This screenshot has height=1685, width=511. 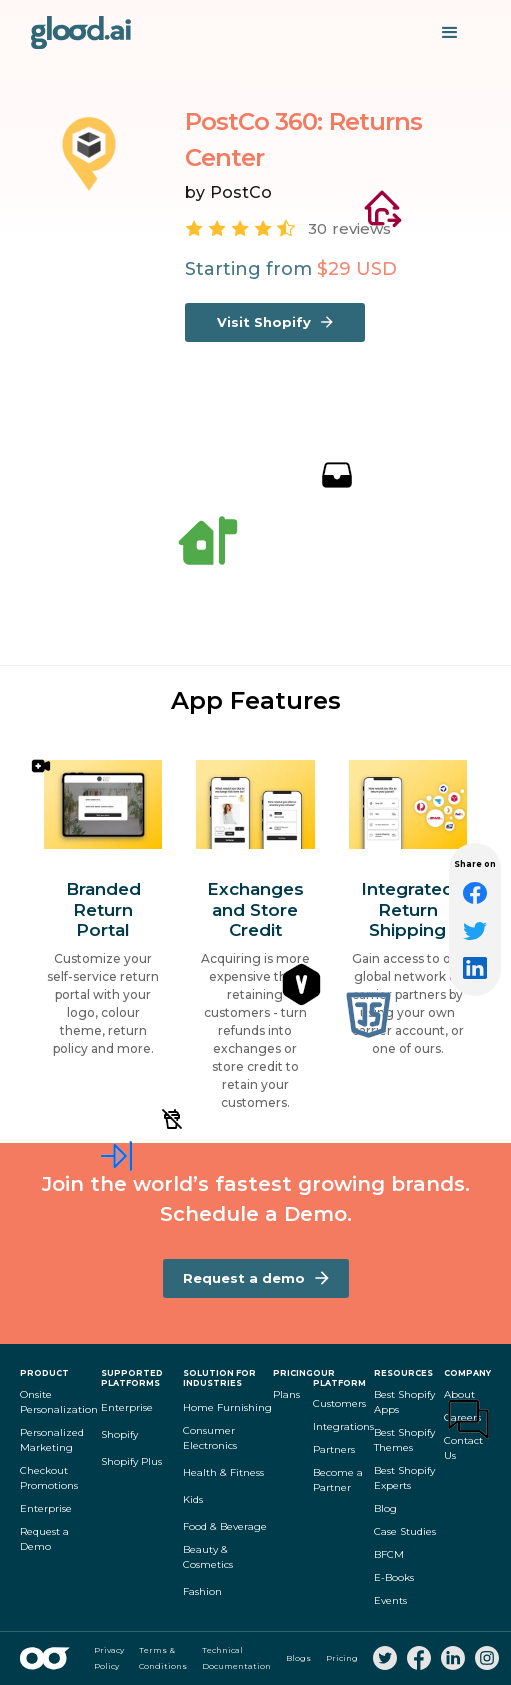 What do you see at coordinates (207, 540) in the screenshot?
I see `view your home address or primary location` at bounding box center [207, 540].